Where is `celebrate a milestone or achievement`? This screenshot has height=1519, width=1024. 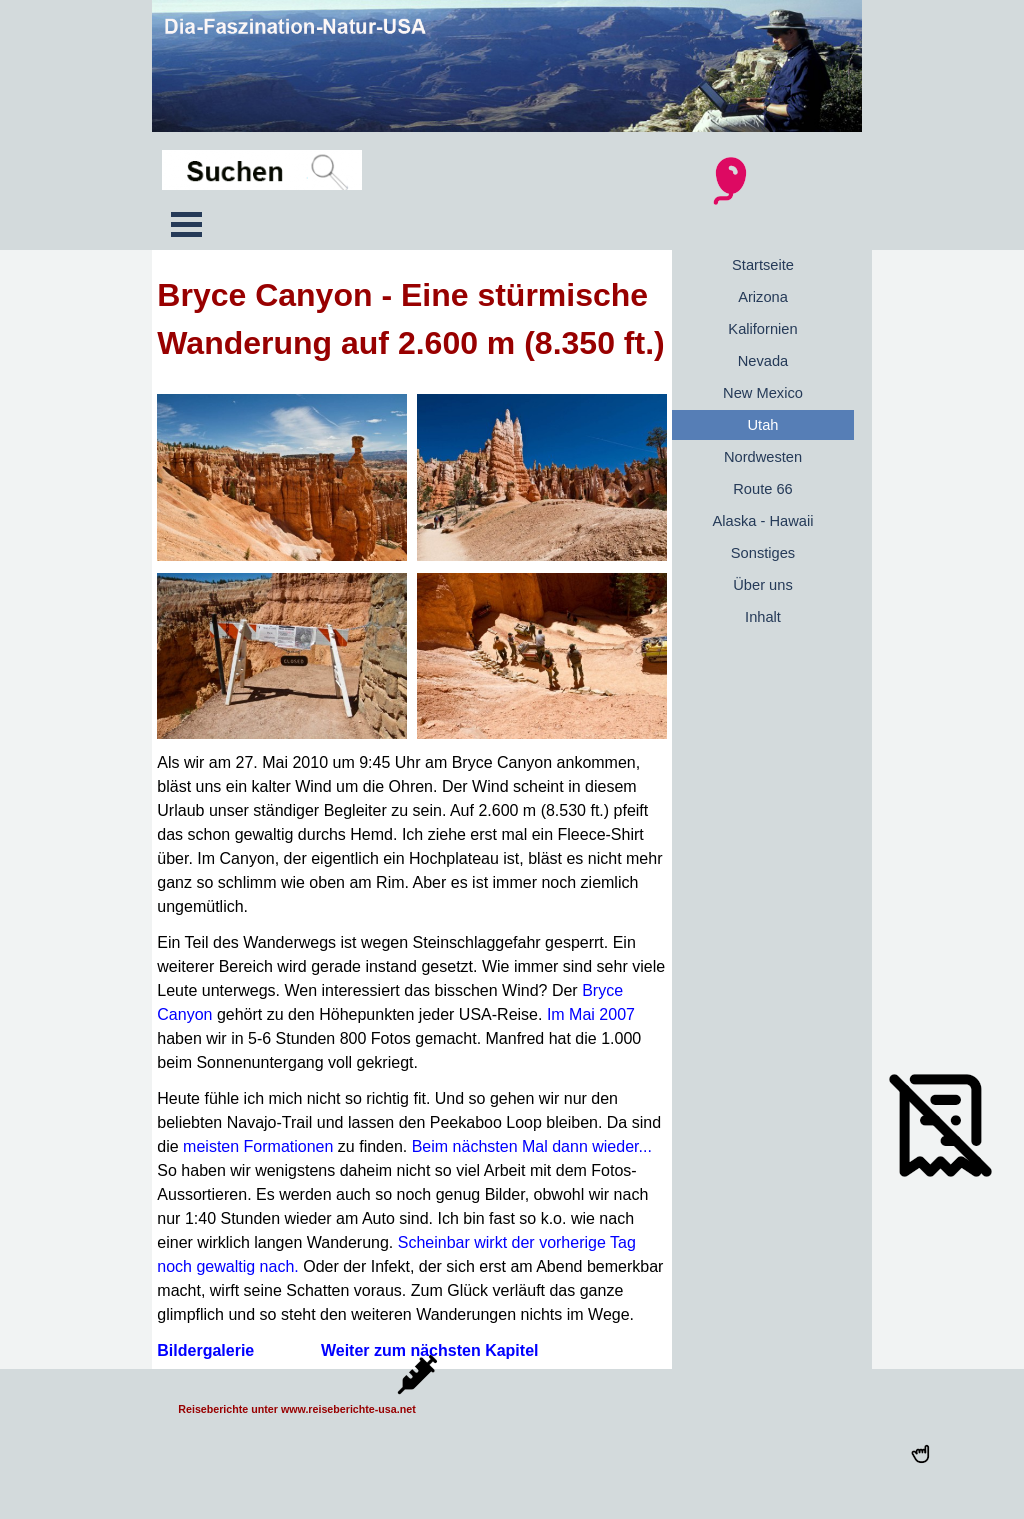
celebrate a milestone or achievement is located at coordinates (731, 181).